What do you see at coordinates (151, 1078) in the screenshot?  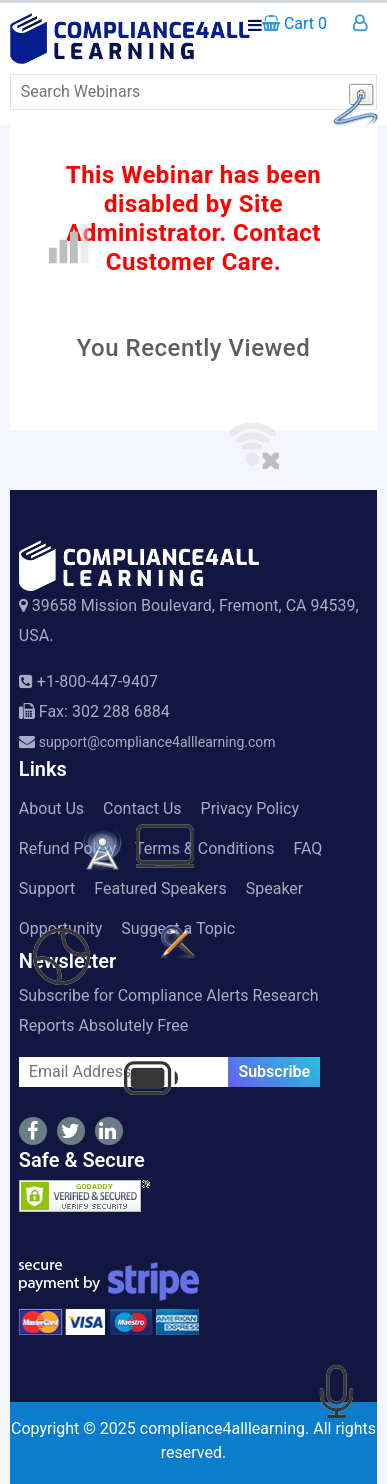 I see `indicates current battery level` at bounding box center [151, 1078].